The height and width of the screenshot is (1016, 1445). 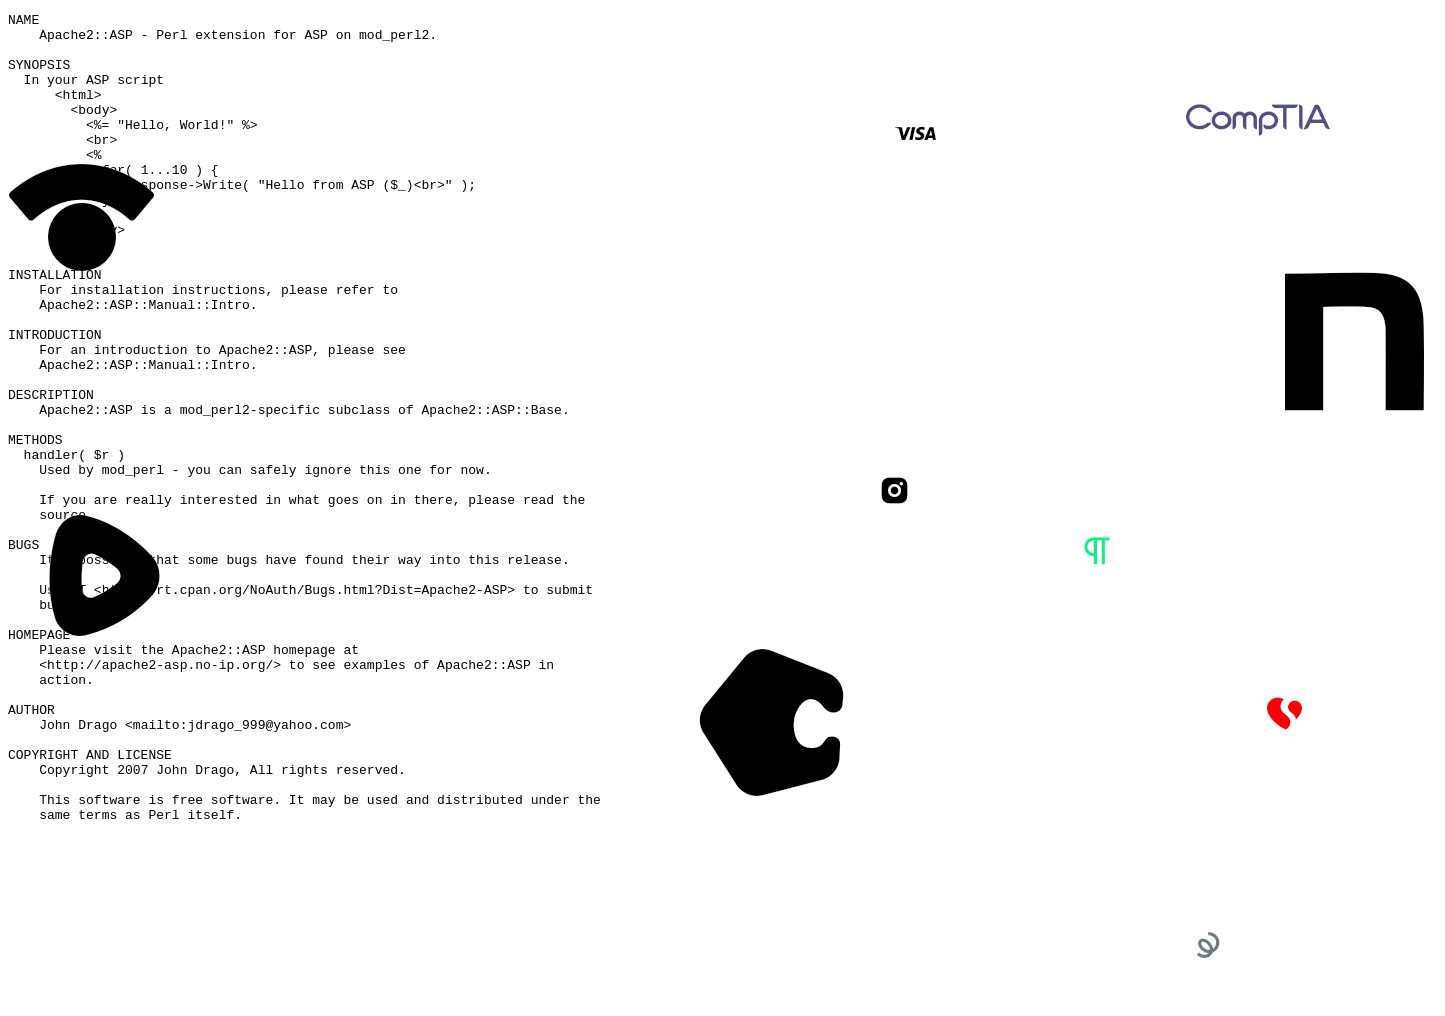 What do you see at coordinates (1208, 945) in the screenshot?
I see `spring creators platform logo` at bounding box center [1208, 945].